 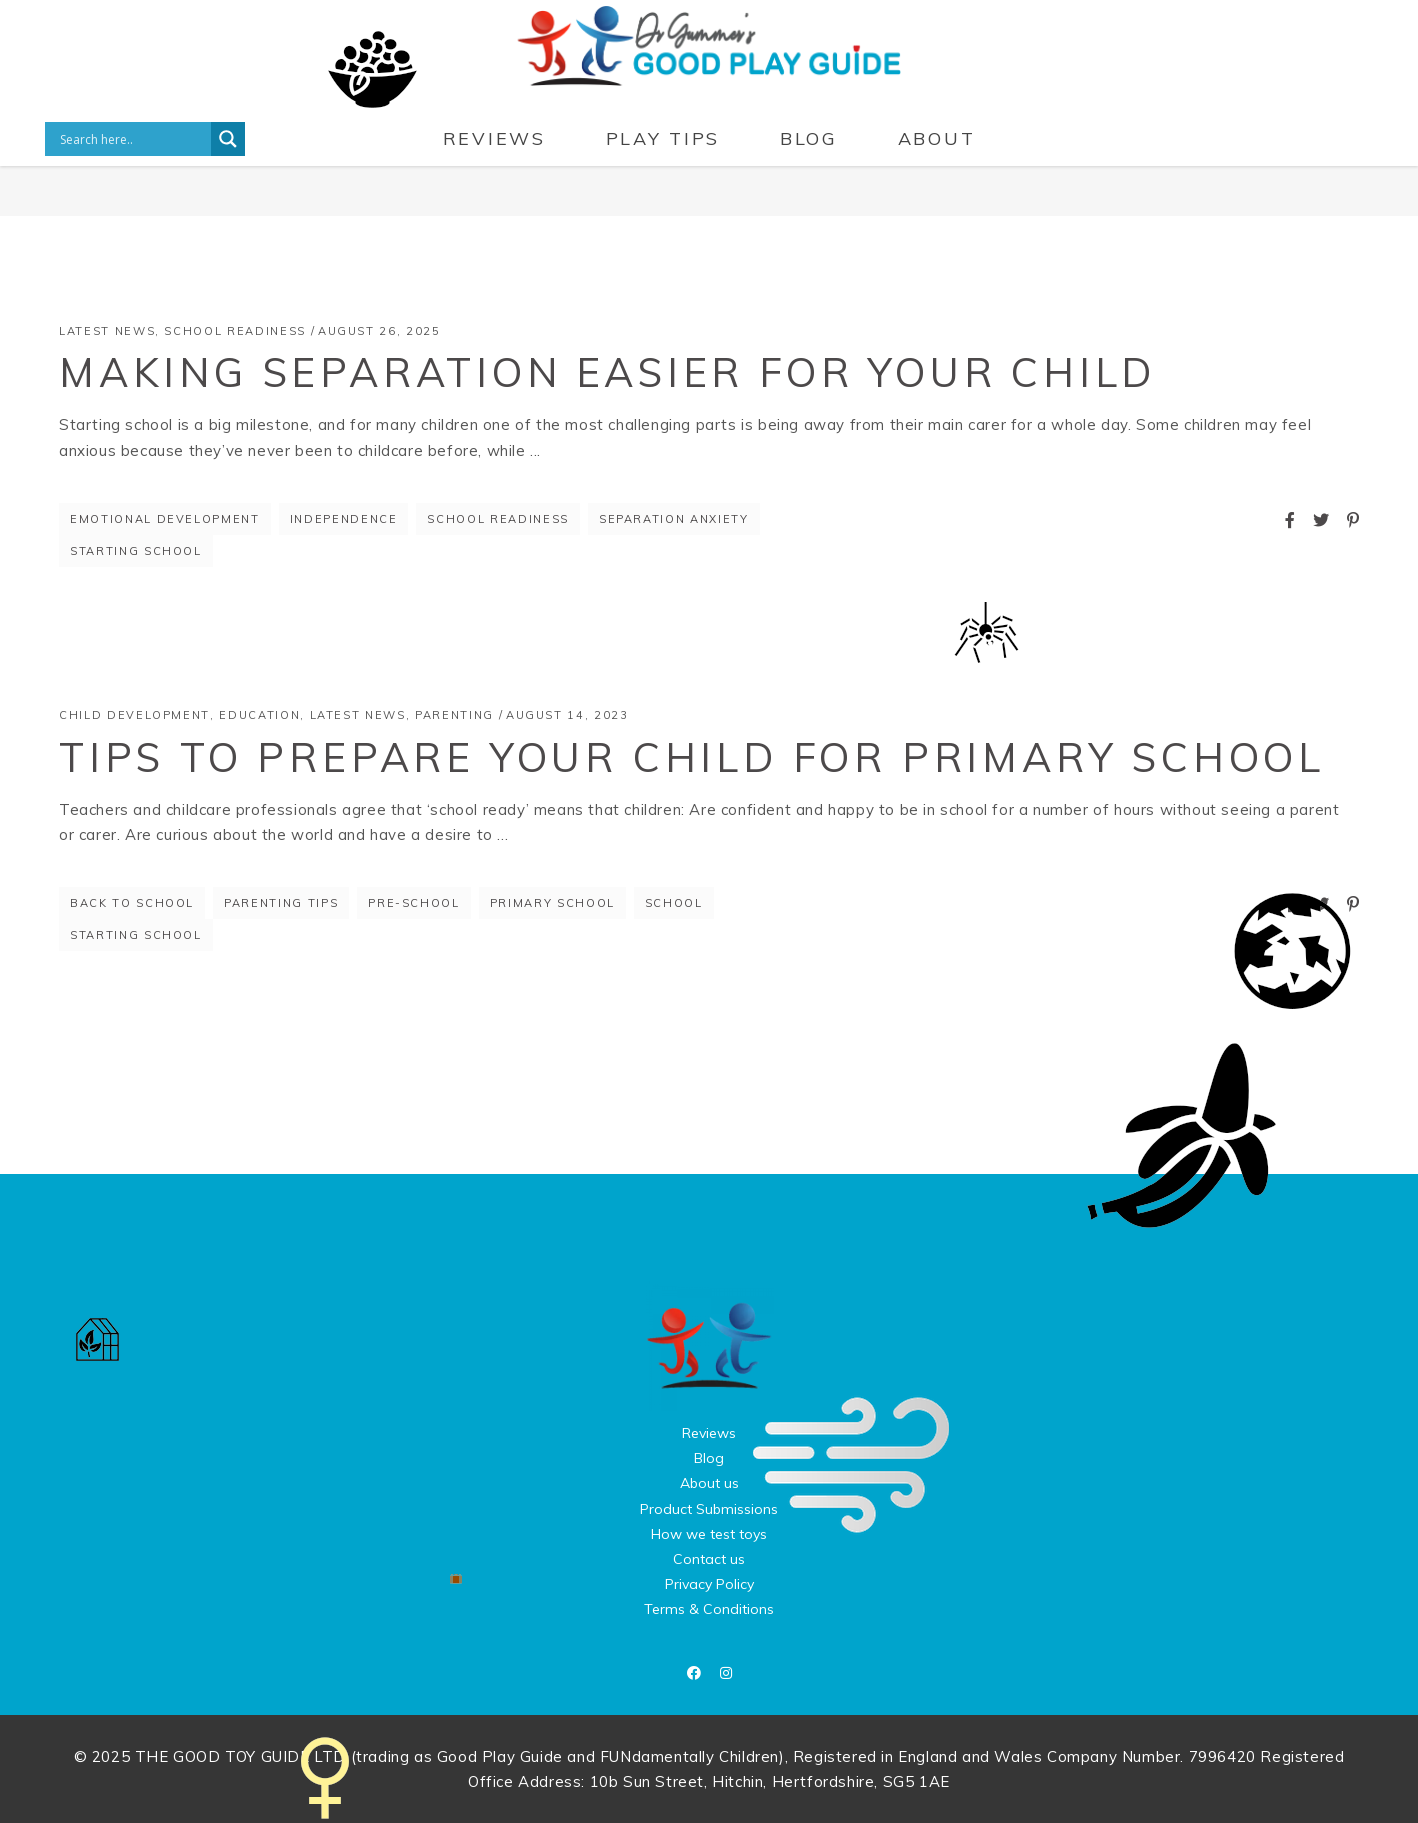 I want to click on access greenhouse or garden management, so click(x=97, y=1339).